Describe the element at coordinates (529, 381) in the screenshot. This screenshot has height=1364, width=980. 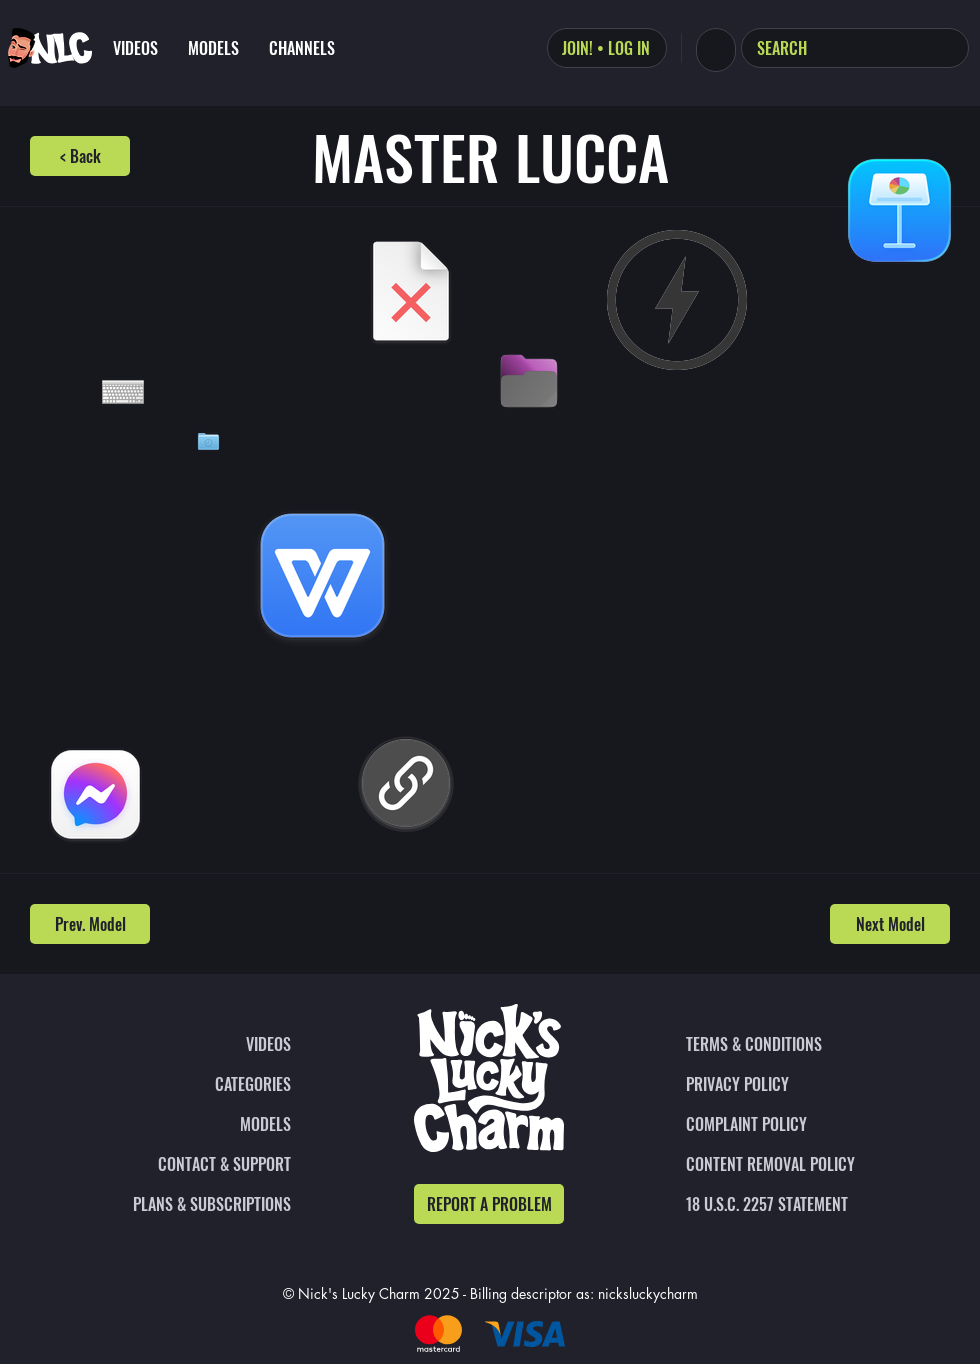
I see `indicates a folder is ready to accept a dragged item` at that location.